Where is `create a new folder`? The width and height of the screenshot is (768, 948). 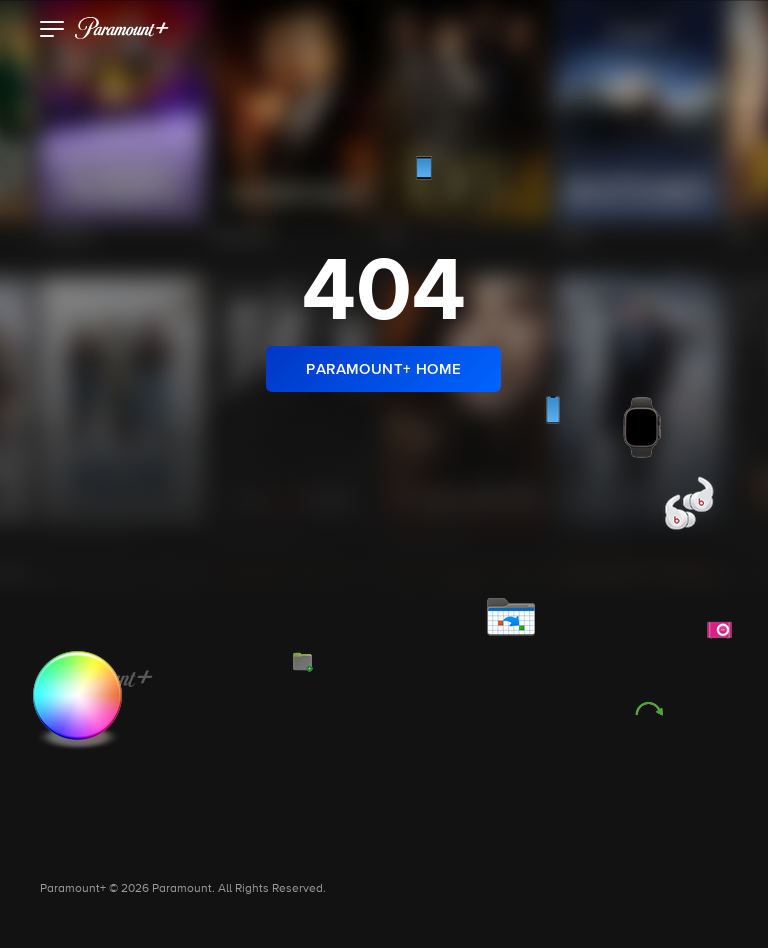 create a new folder is located at coordinates (302, 661).